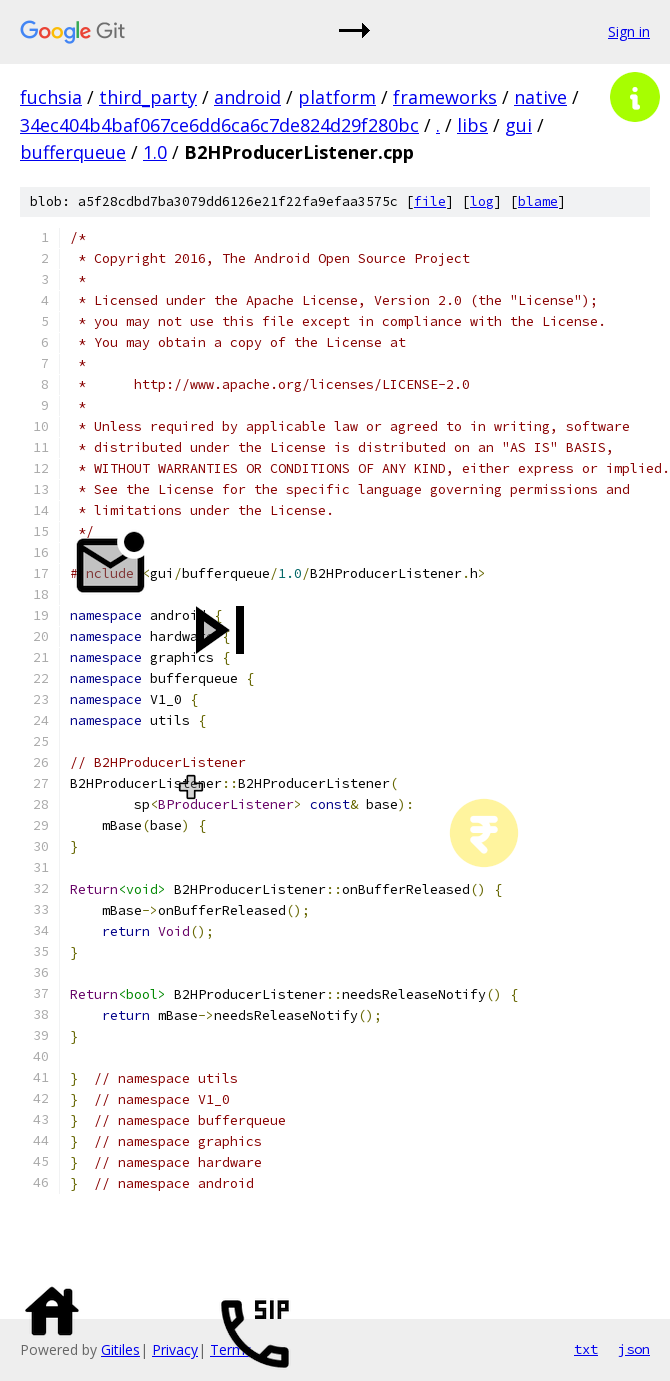 This screenshot has height=1381, width=670. What do you see at coordinates (110, 565) in the screenshot?
I see `indicates an unread email message` at bounding box center [110, 565].